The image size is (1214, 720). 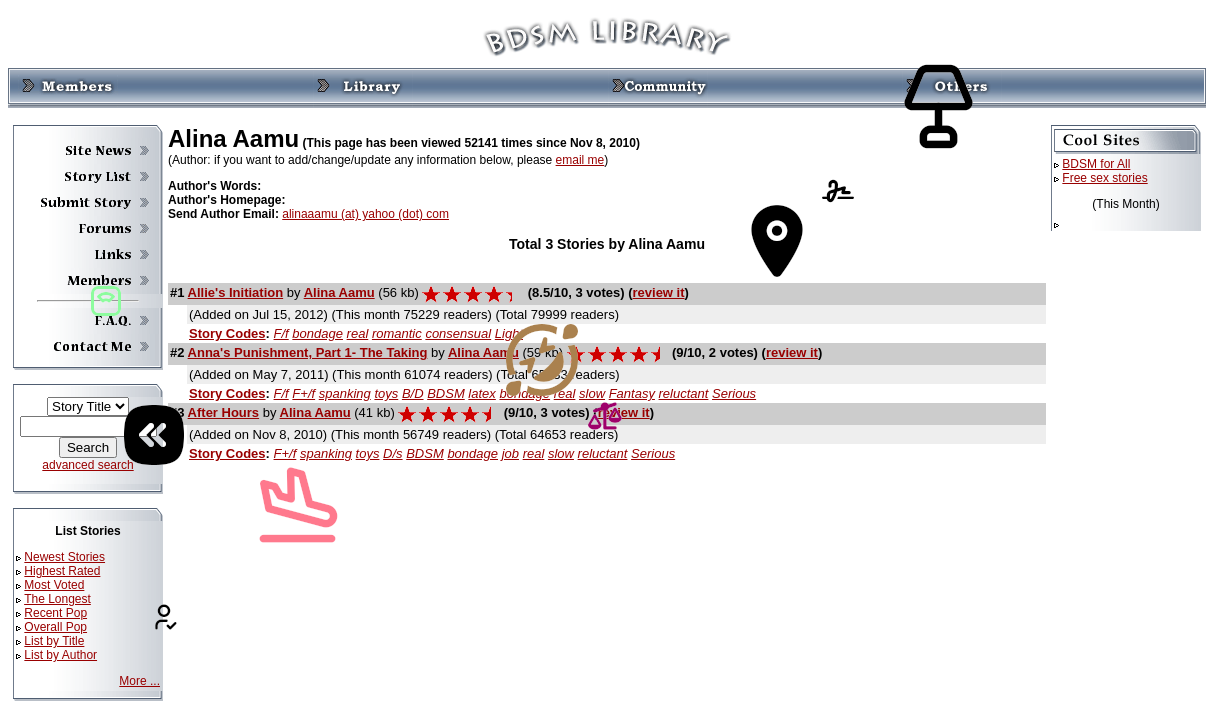 I want to click on view current location on map, so click(x=777, y=241).